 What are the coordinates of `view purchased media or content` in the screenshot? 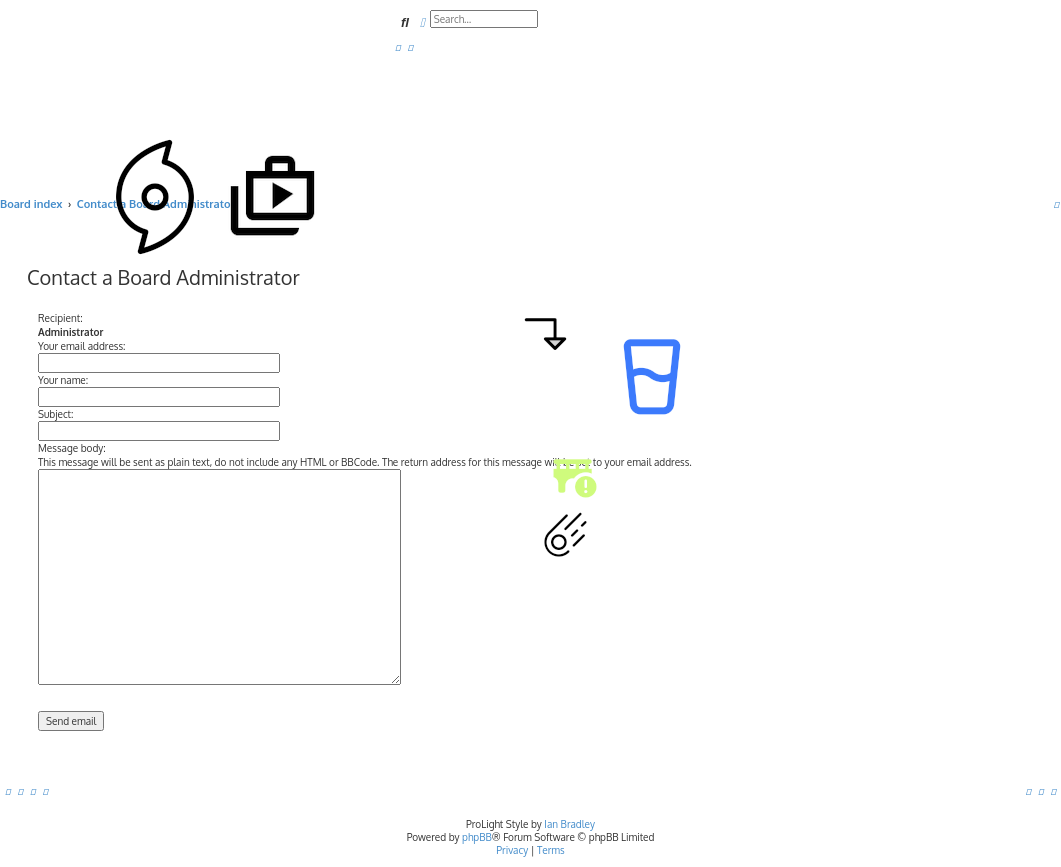 It's located at (272, 197).